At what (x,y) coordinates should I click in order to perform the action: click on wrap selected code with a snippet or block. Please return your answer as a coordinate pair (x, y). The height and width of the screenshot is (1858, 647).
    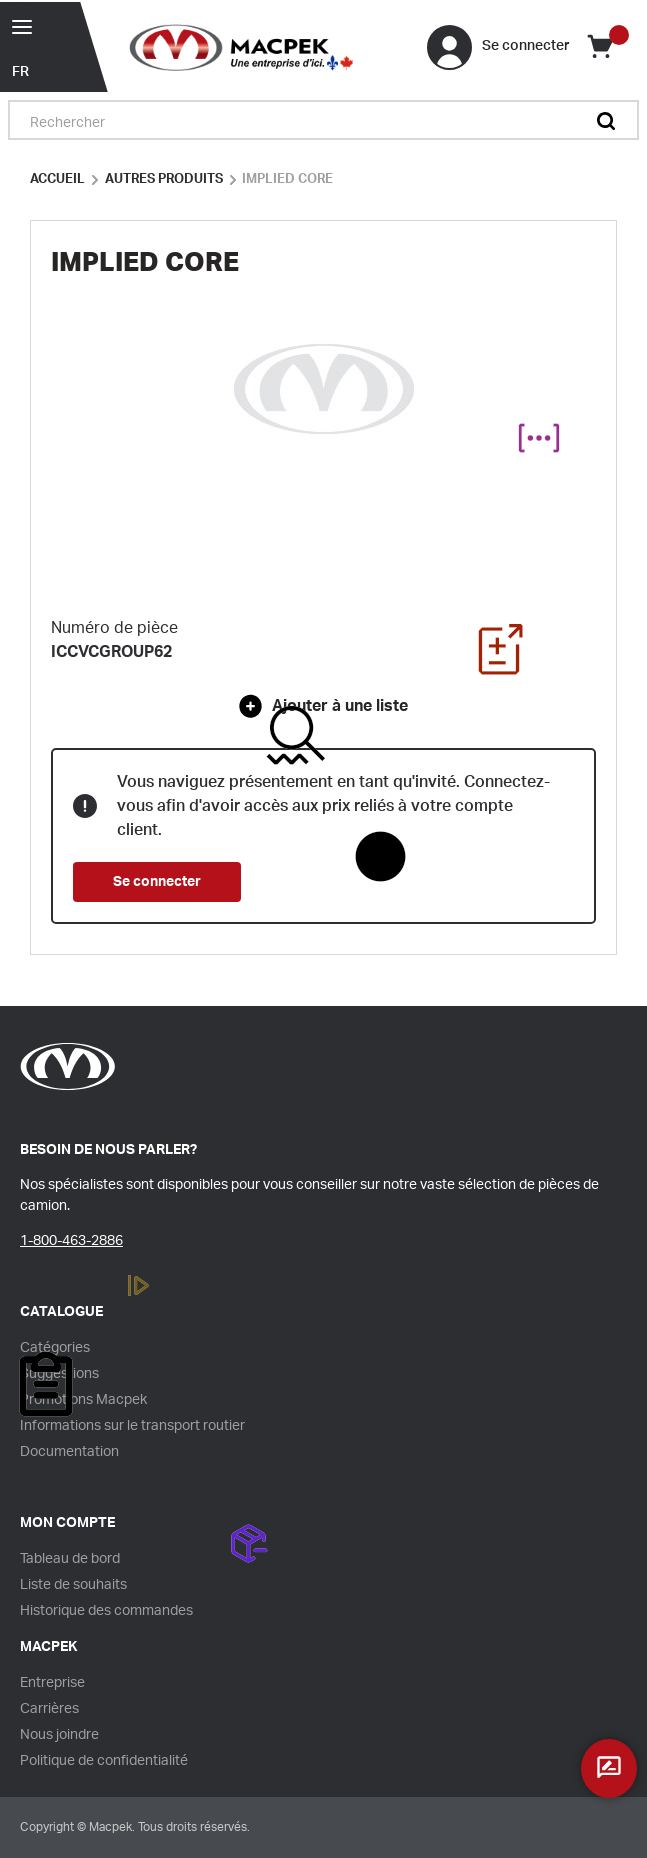
    Looking at the image, I should click on (539, 438).